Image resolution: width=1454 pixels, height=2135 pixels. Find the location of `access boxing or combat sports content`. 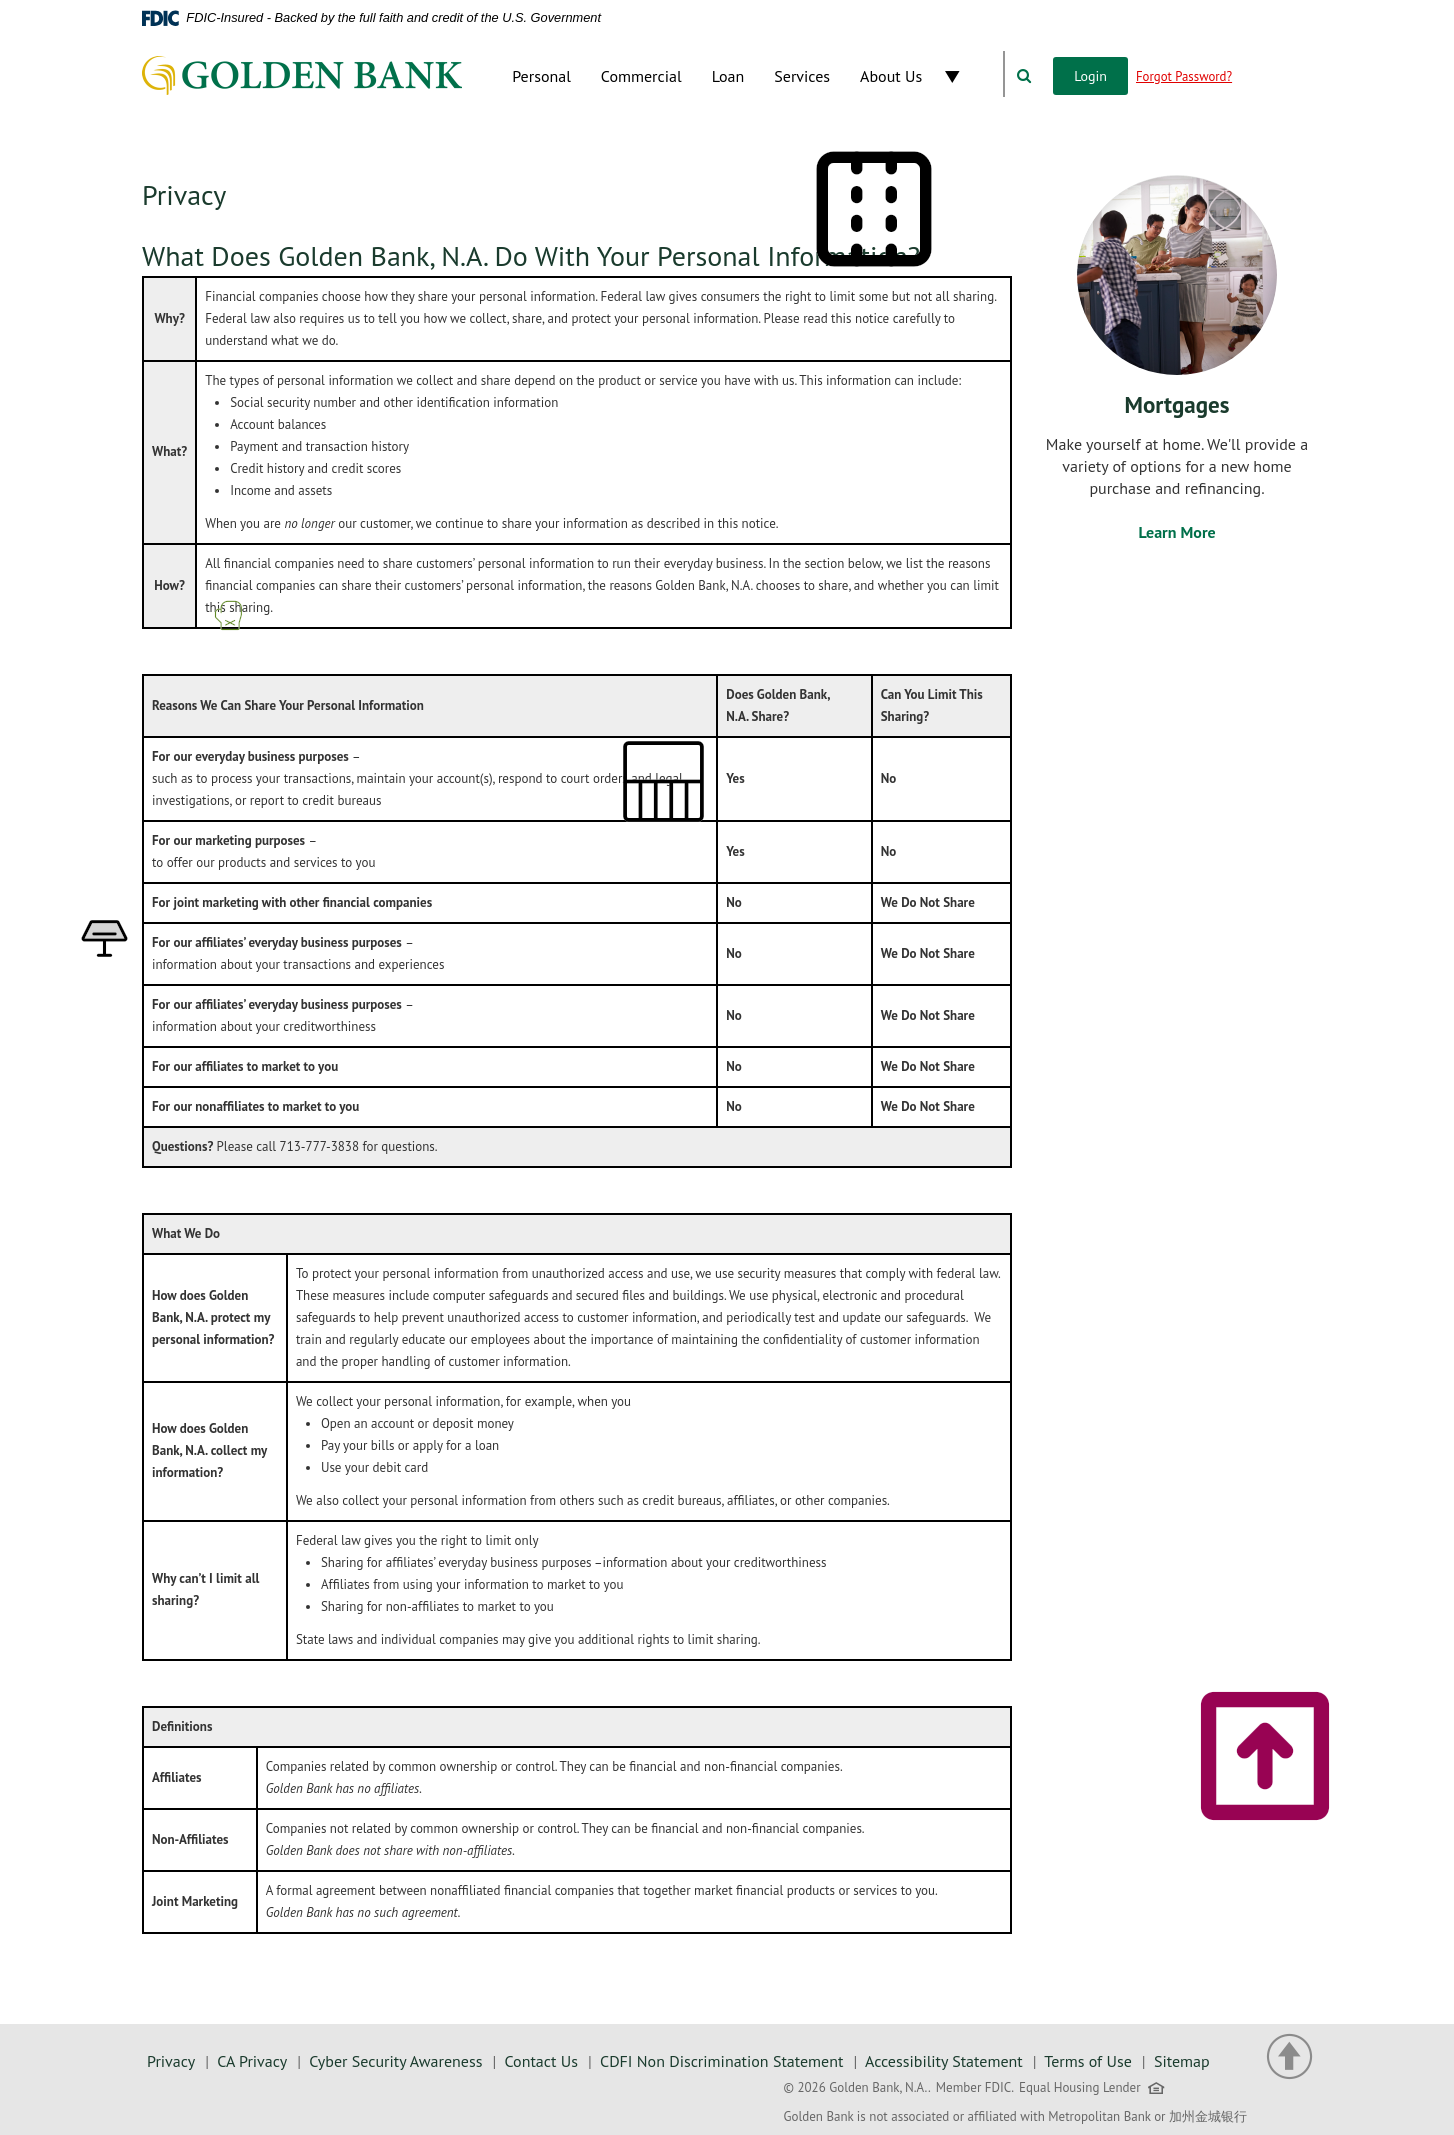

access boxing or combat sports content is located at coordinates (229, 616).